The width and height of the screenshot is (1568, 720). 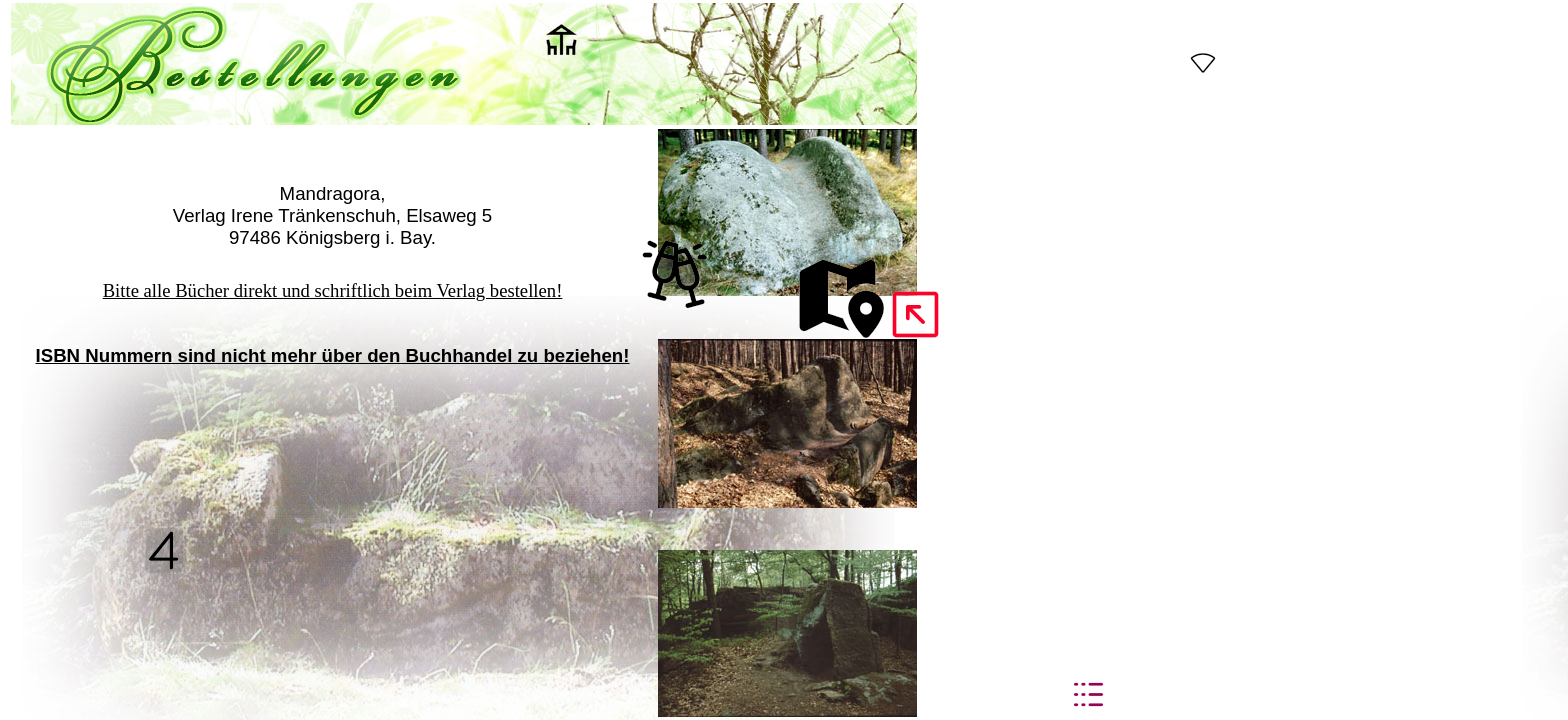 What do you see at coordinates (915, 314) in the screenshot?
I see `navigate to previous screen or parent folder` at bounding box center [915, 314].